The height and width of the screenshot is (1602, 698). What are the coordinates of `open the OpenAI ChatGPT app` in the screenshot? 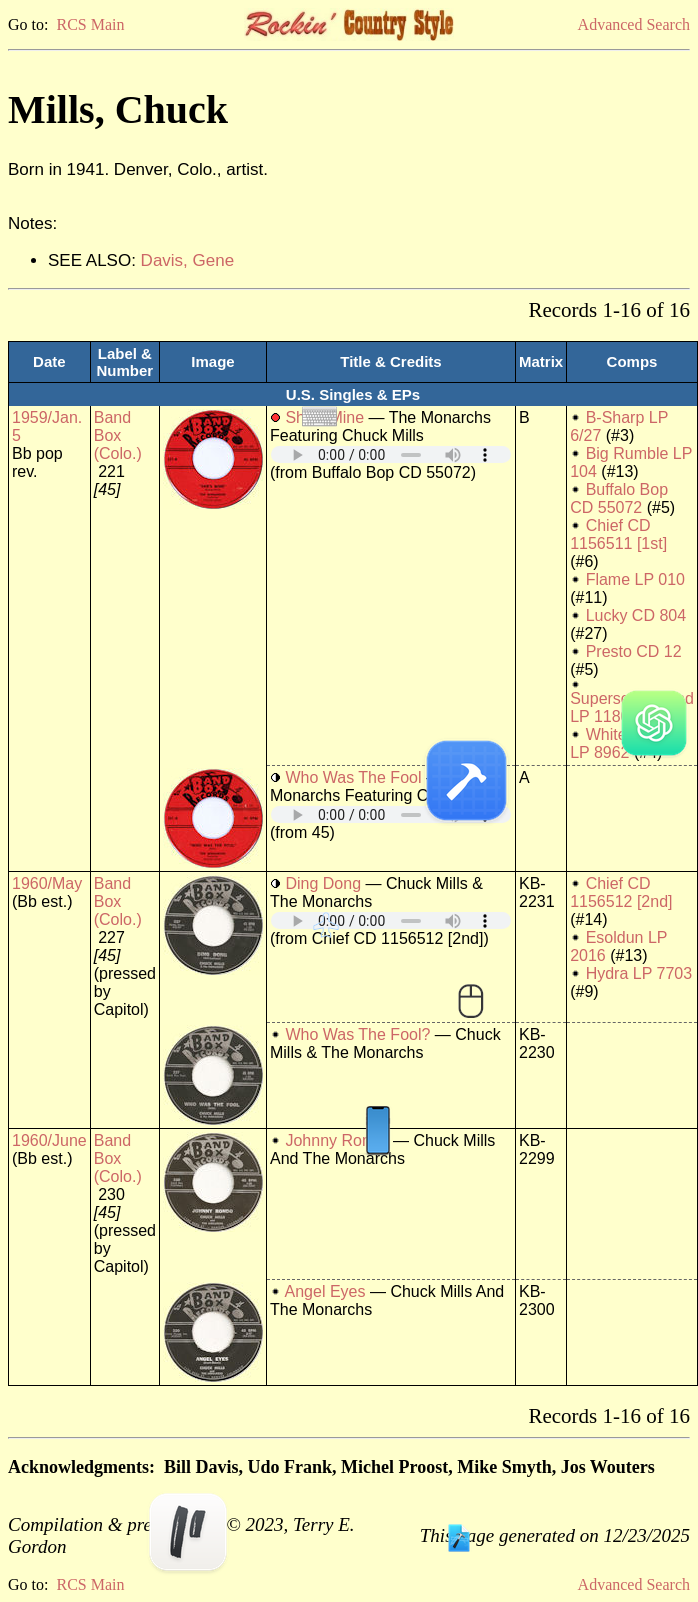 It's located at (654, 723).